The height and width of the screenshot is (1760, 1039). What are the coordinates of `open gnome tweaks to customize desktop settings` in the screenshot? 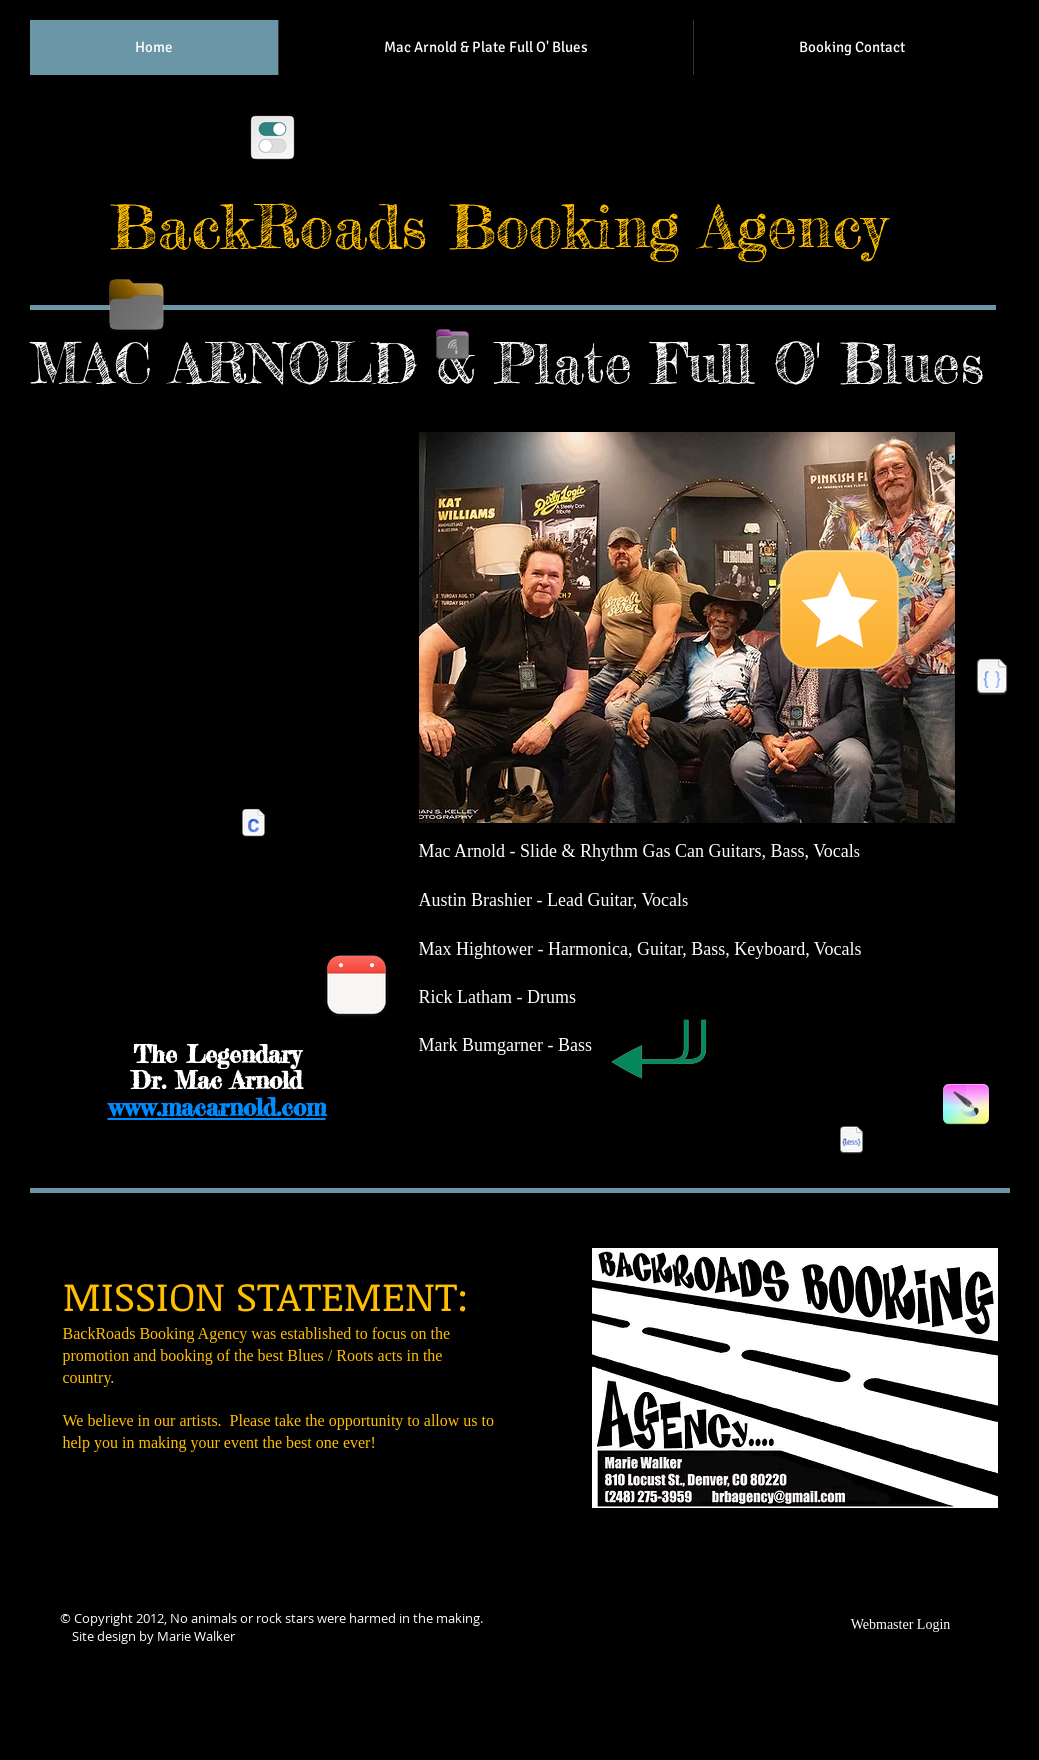 It's located at (272, 137).